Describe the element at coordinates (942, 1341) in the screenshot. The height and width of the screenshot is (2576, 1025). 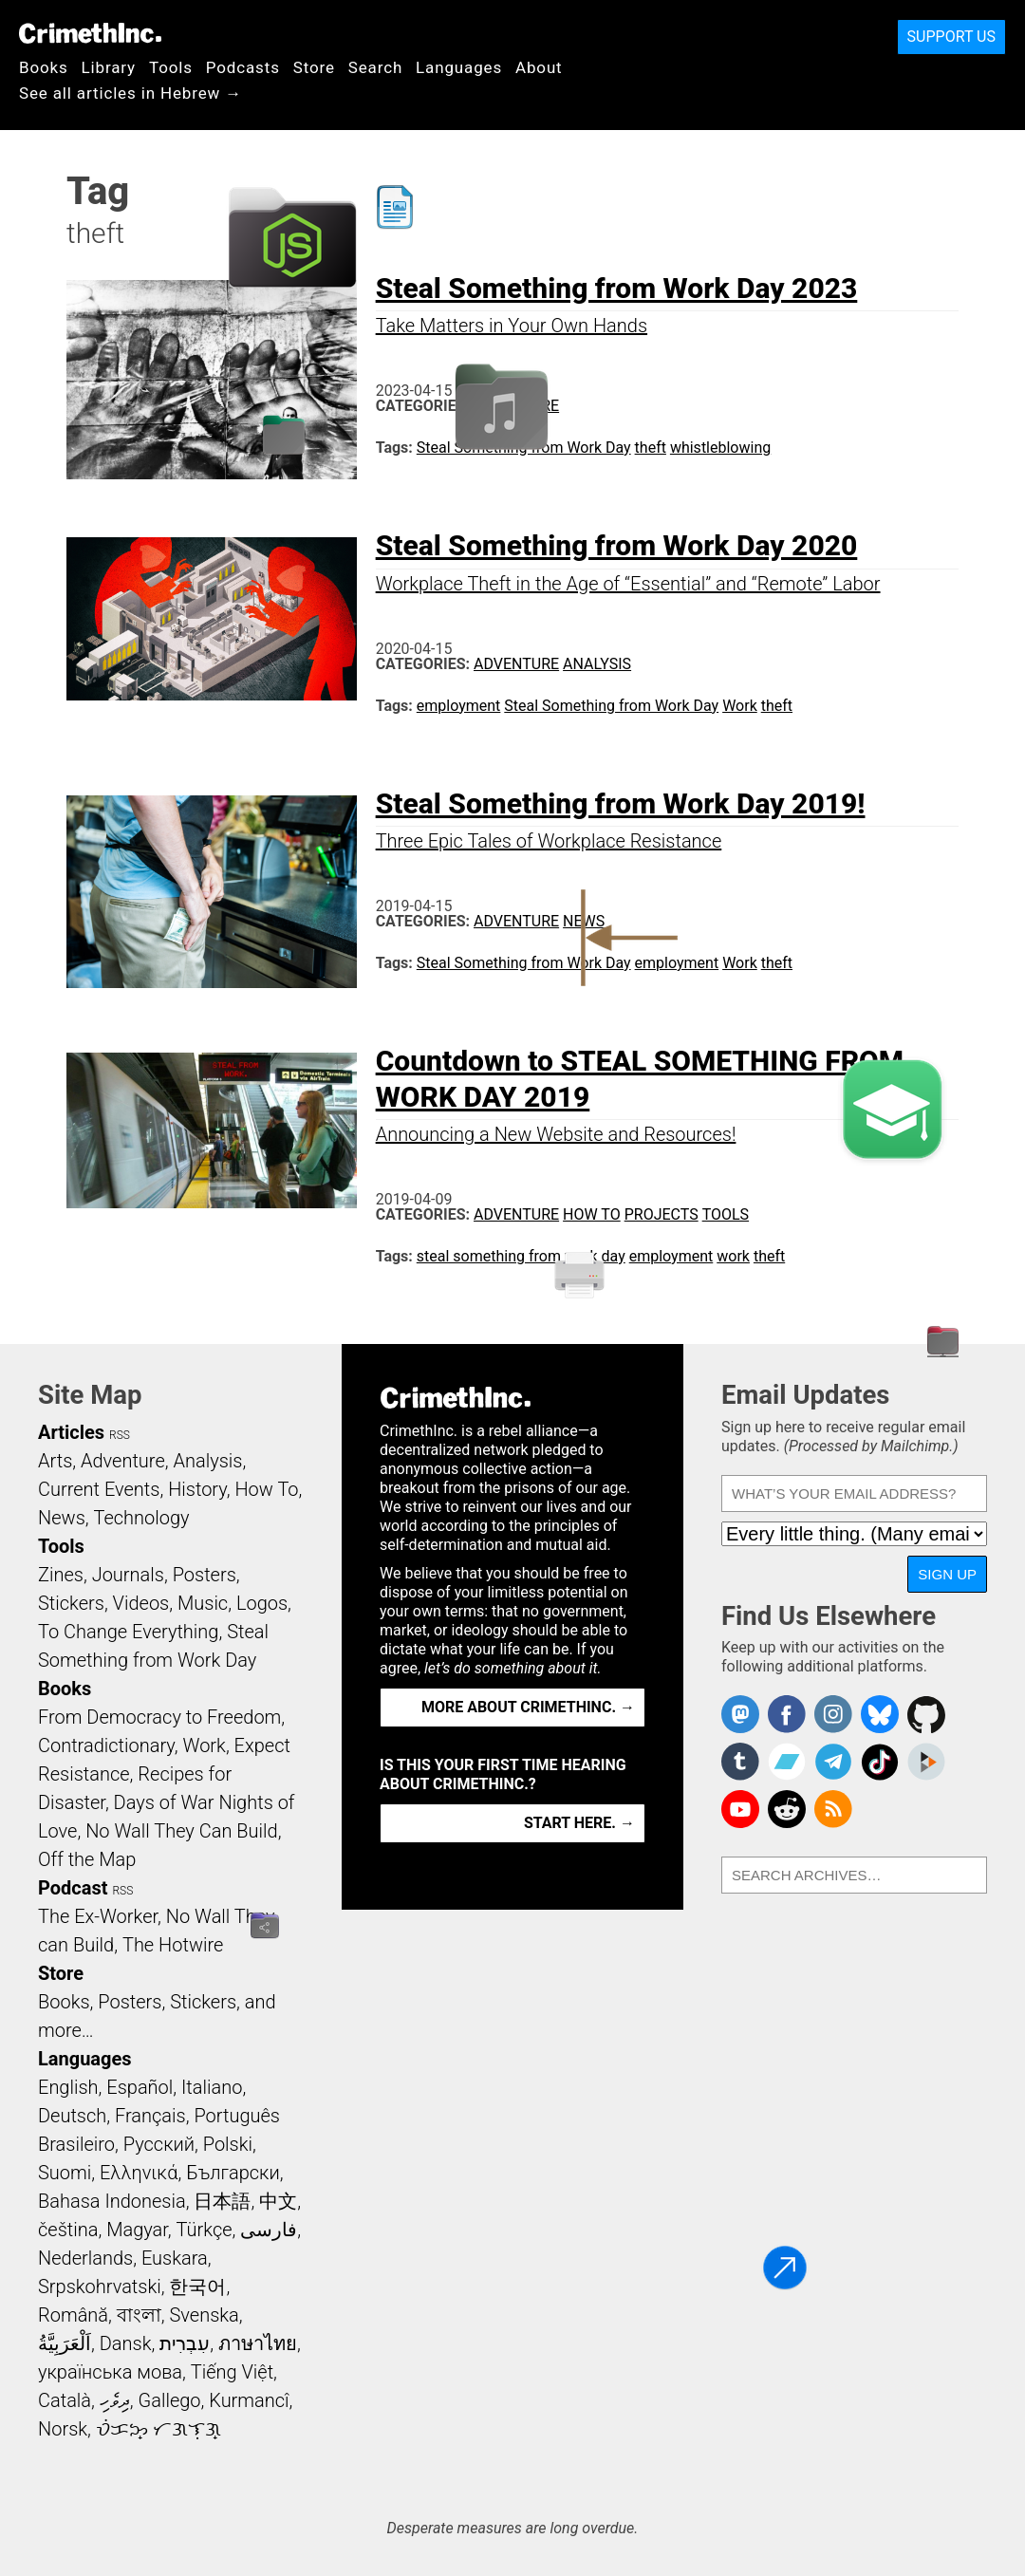
I see `access a remote or network folder` at that location.